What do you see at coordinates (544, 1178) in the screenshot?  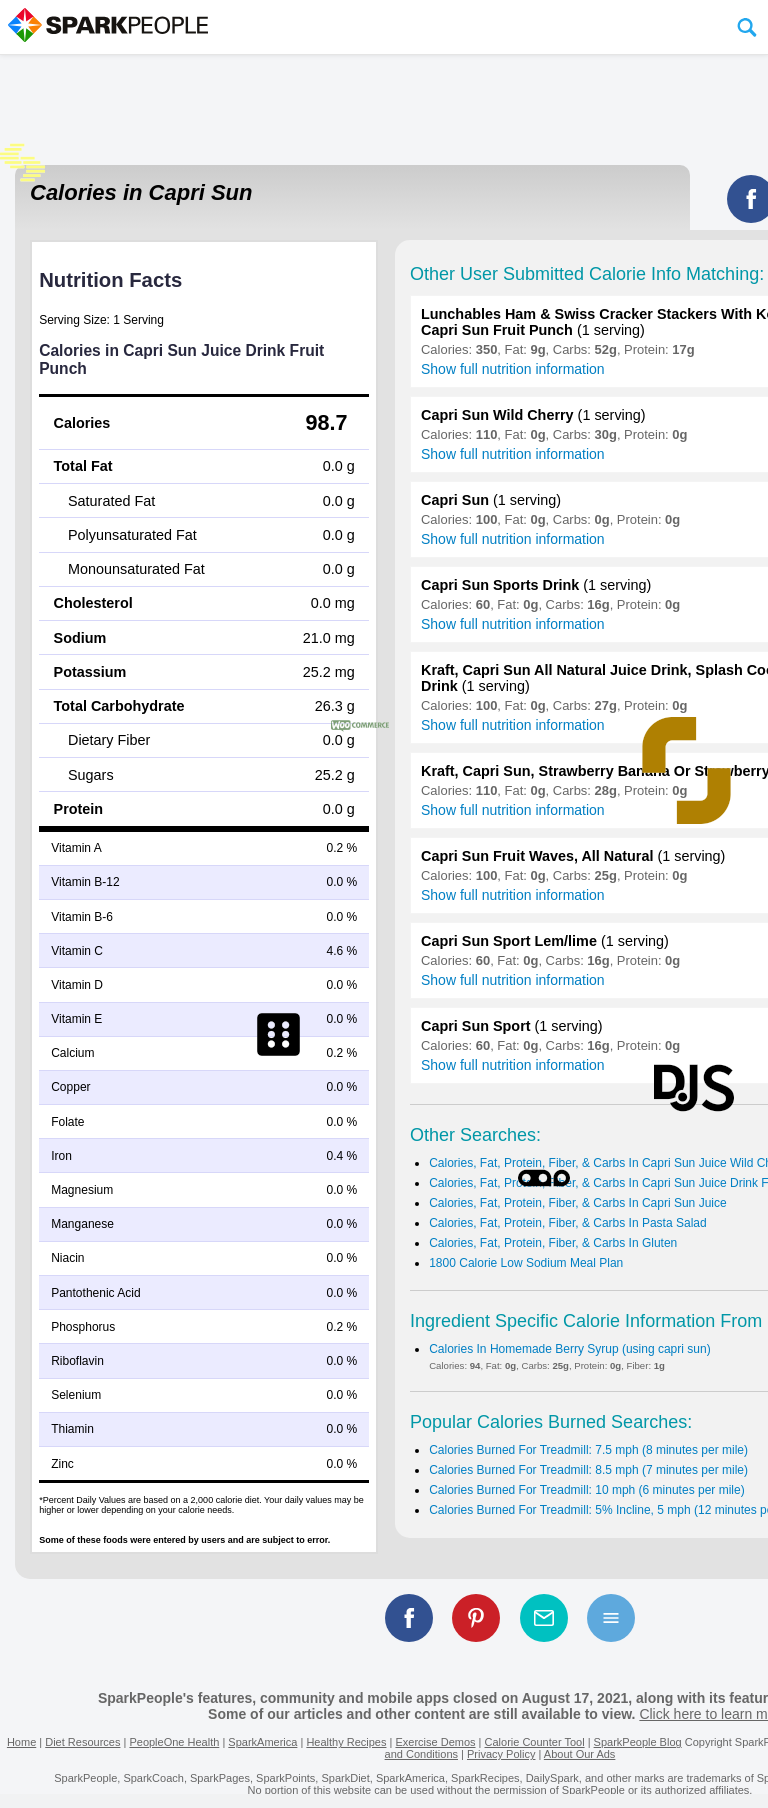 I see `visit the Thangs 3D model platform` at bounding box center [544, 1178].